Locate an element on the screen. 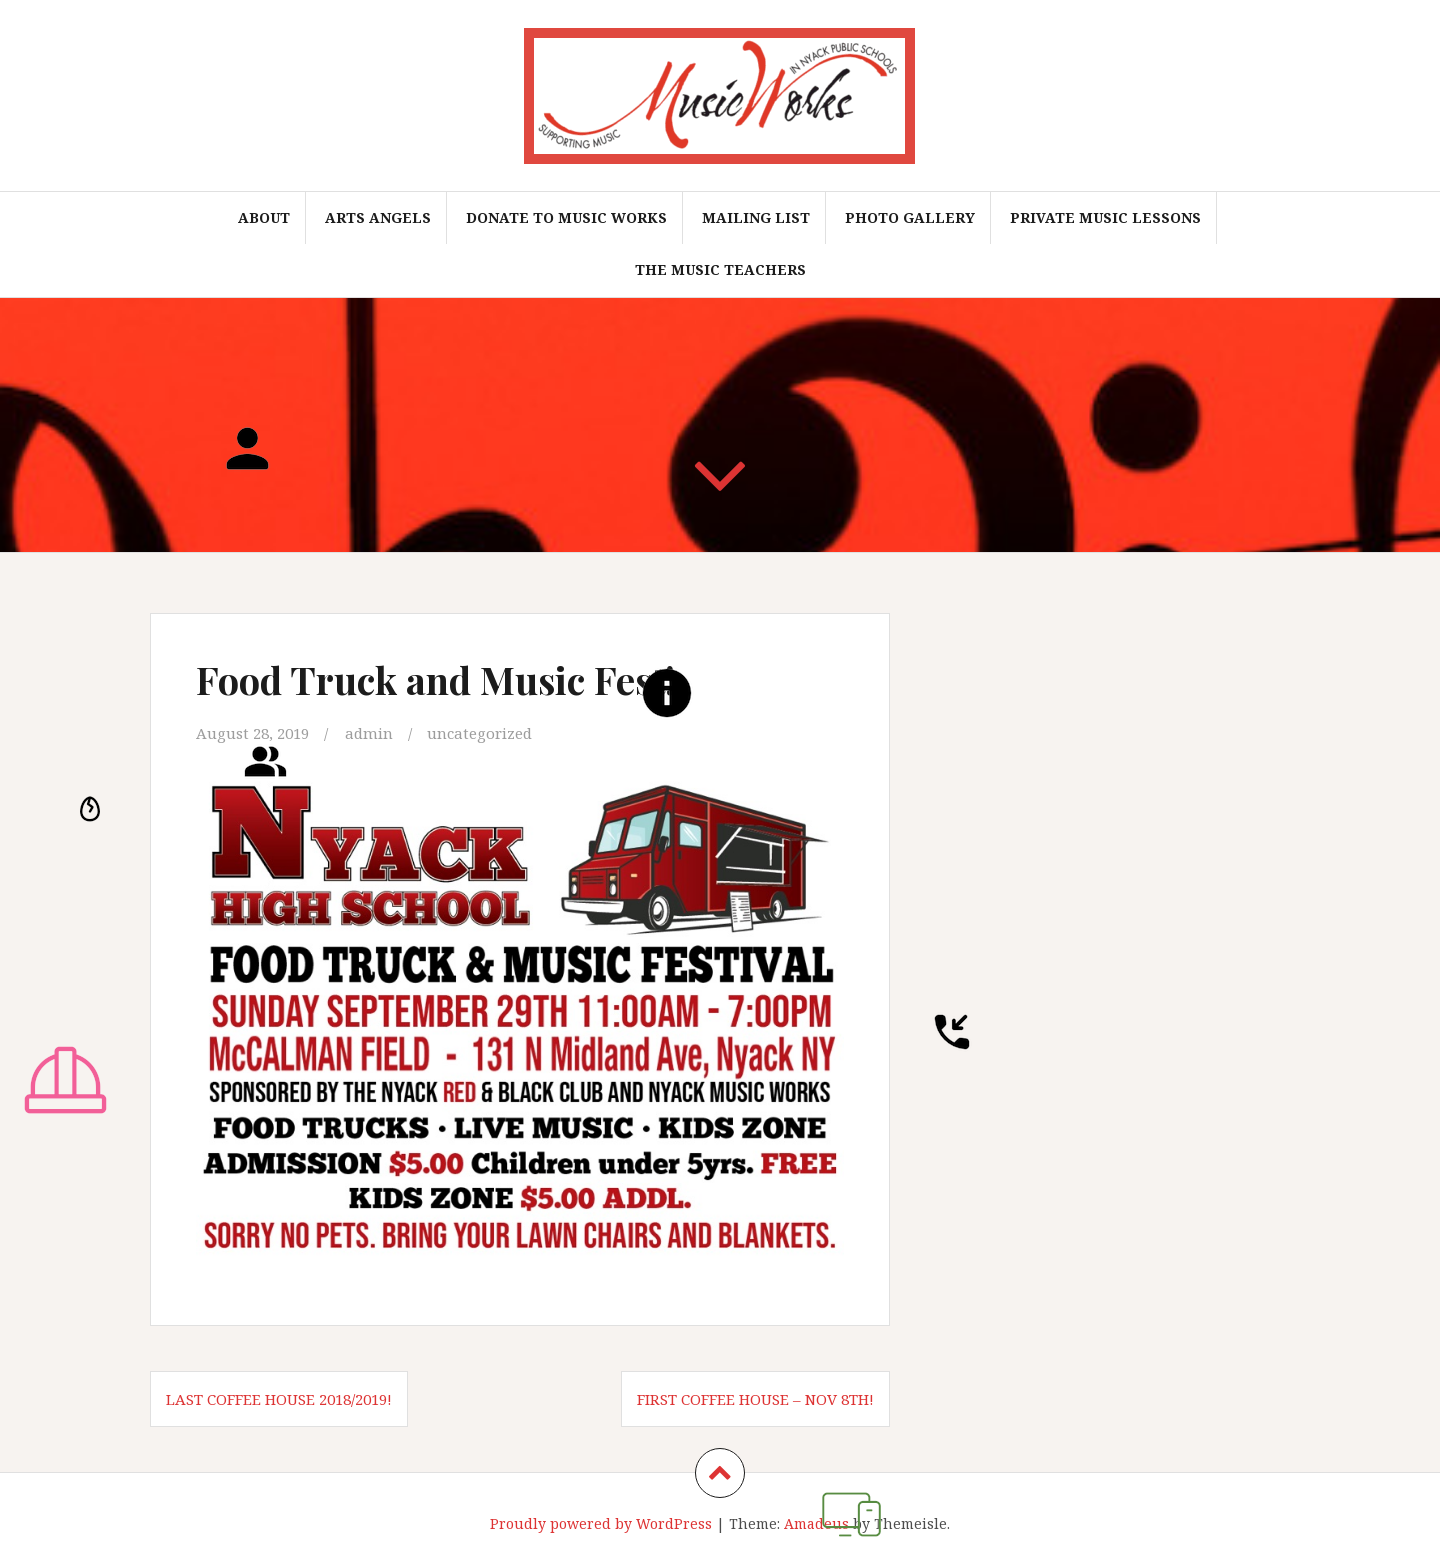 This screenshot has height=1565, width=1440. access construction or work site settings is located at coordinates (65, 1084).